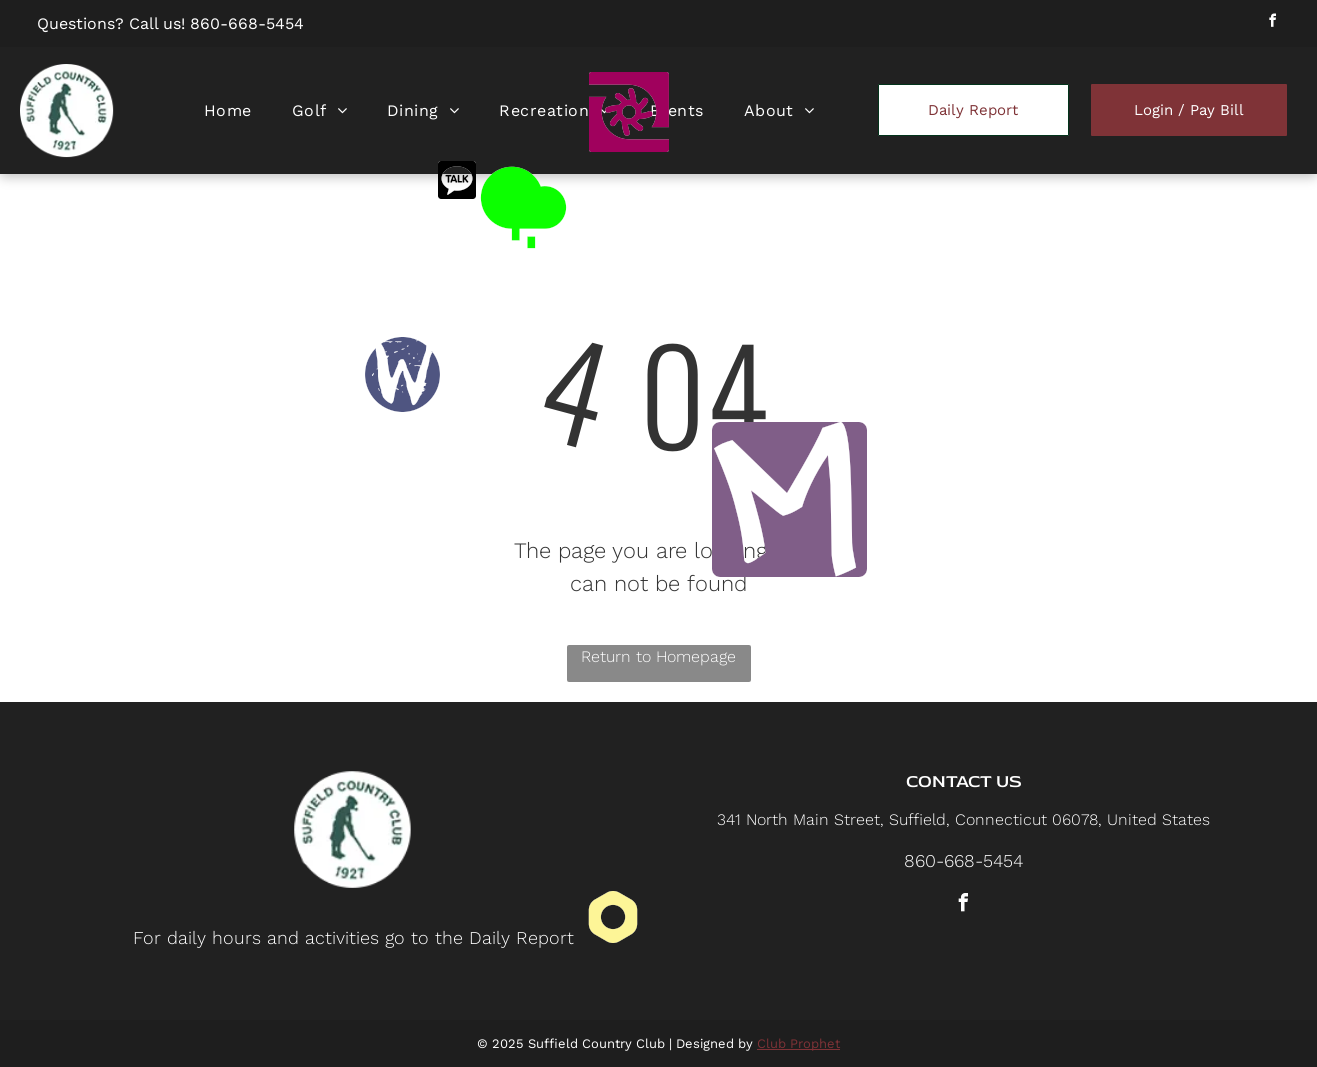 The height and width of the screenshot is (1067, 1317). I want to click on turbo build system logo, so click(629, 112).